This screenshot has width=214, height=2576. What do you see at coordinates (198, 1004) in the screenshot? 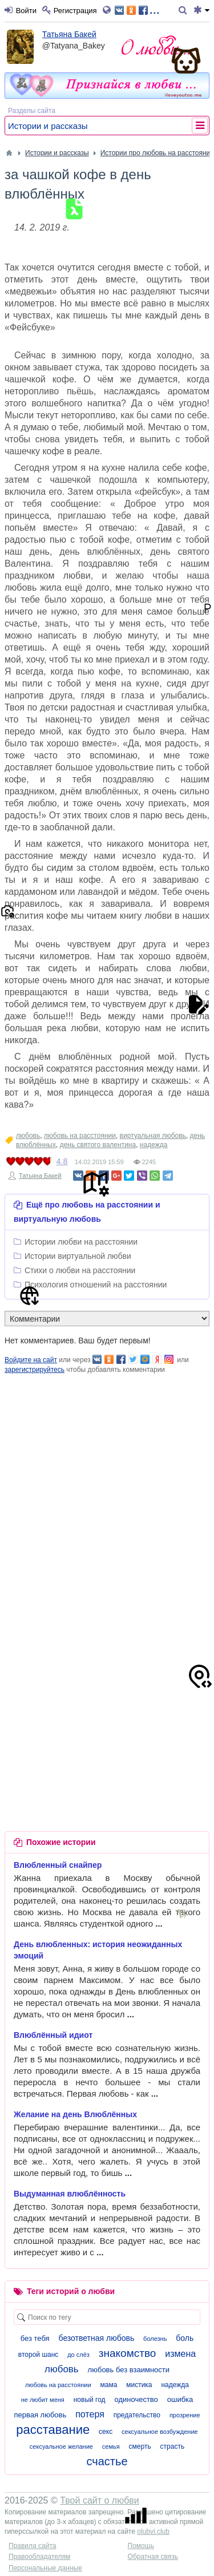
I see `edit this document` at bounding box center [198, 1004].